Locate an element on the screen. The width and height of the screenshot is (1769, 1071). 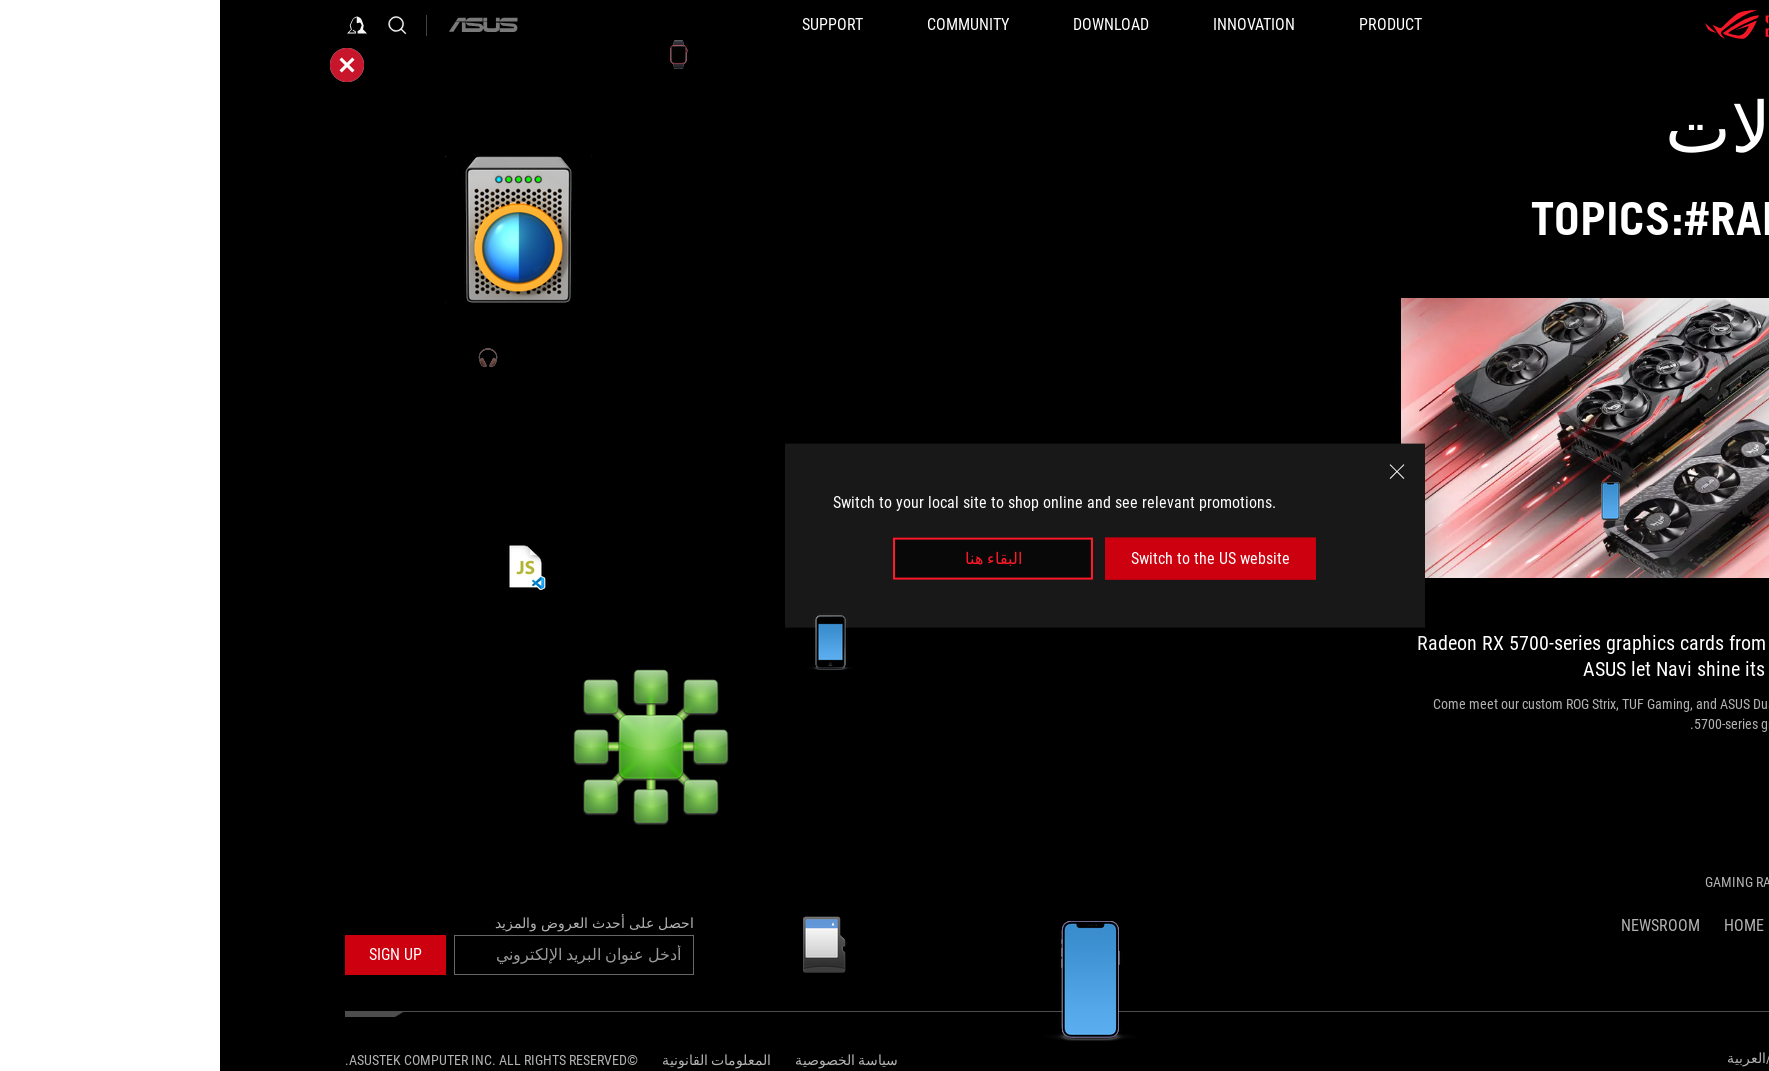
stop or cancel the current action is located at coordinates (347, 65).